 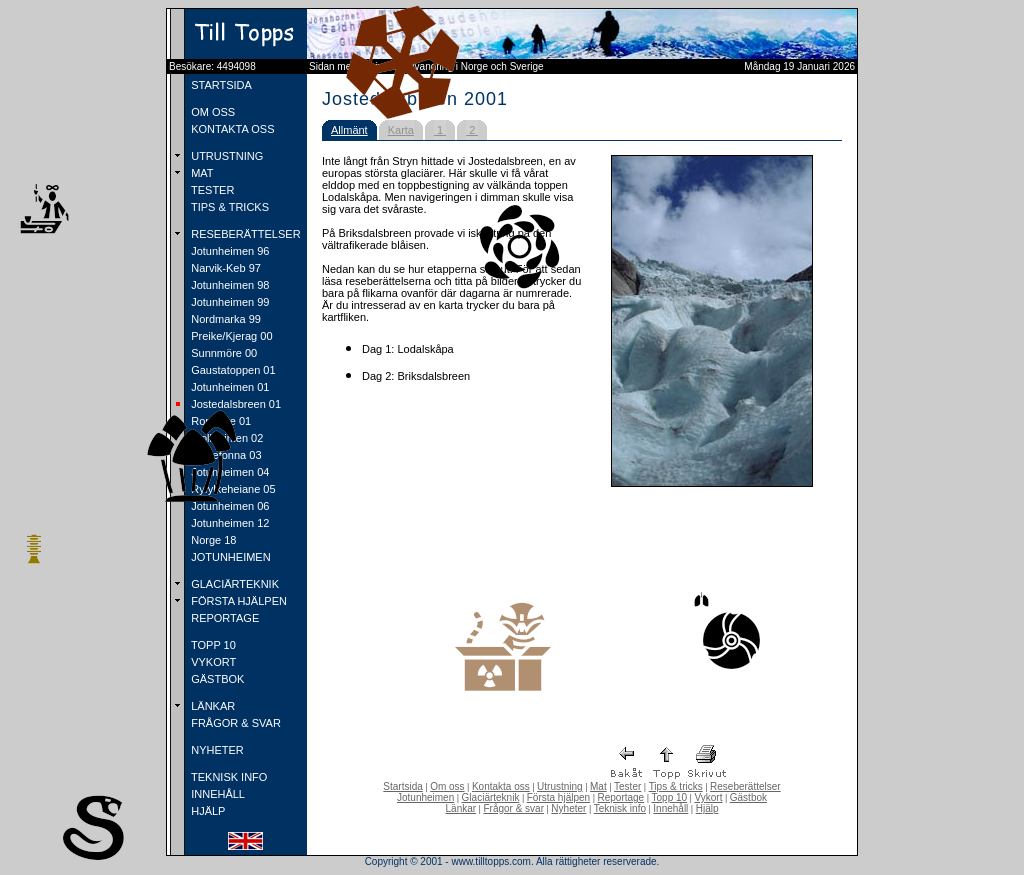 What do you see at coordinates (34, 549) in the screenshot?
I see `access ancient Egyptian themed content or artifacts` at bounding box center [34, 549].